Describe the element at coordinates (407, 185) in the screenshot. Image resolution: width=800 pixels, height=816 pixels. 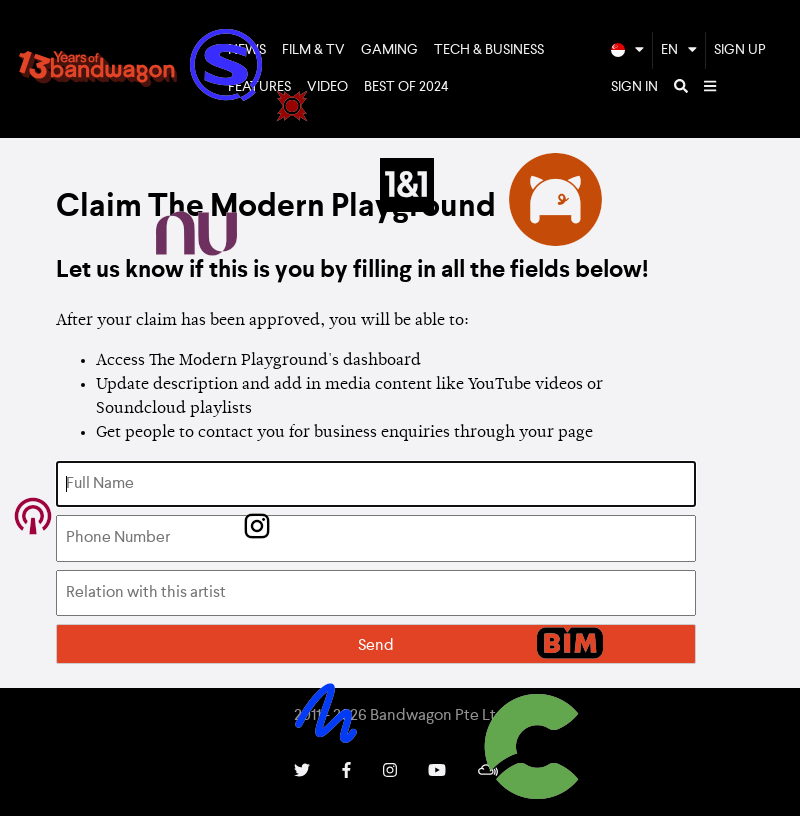
I see `1&1 web hosting service logo` at that location.